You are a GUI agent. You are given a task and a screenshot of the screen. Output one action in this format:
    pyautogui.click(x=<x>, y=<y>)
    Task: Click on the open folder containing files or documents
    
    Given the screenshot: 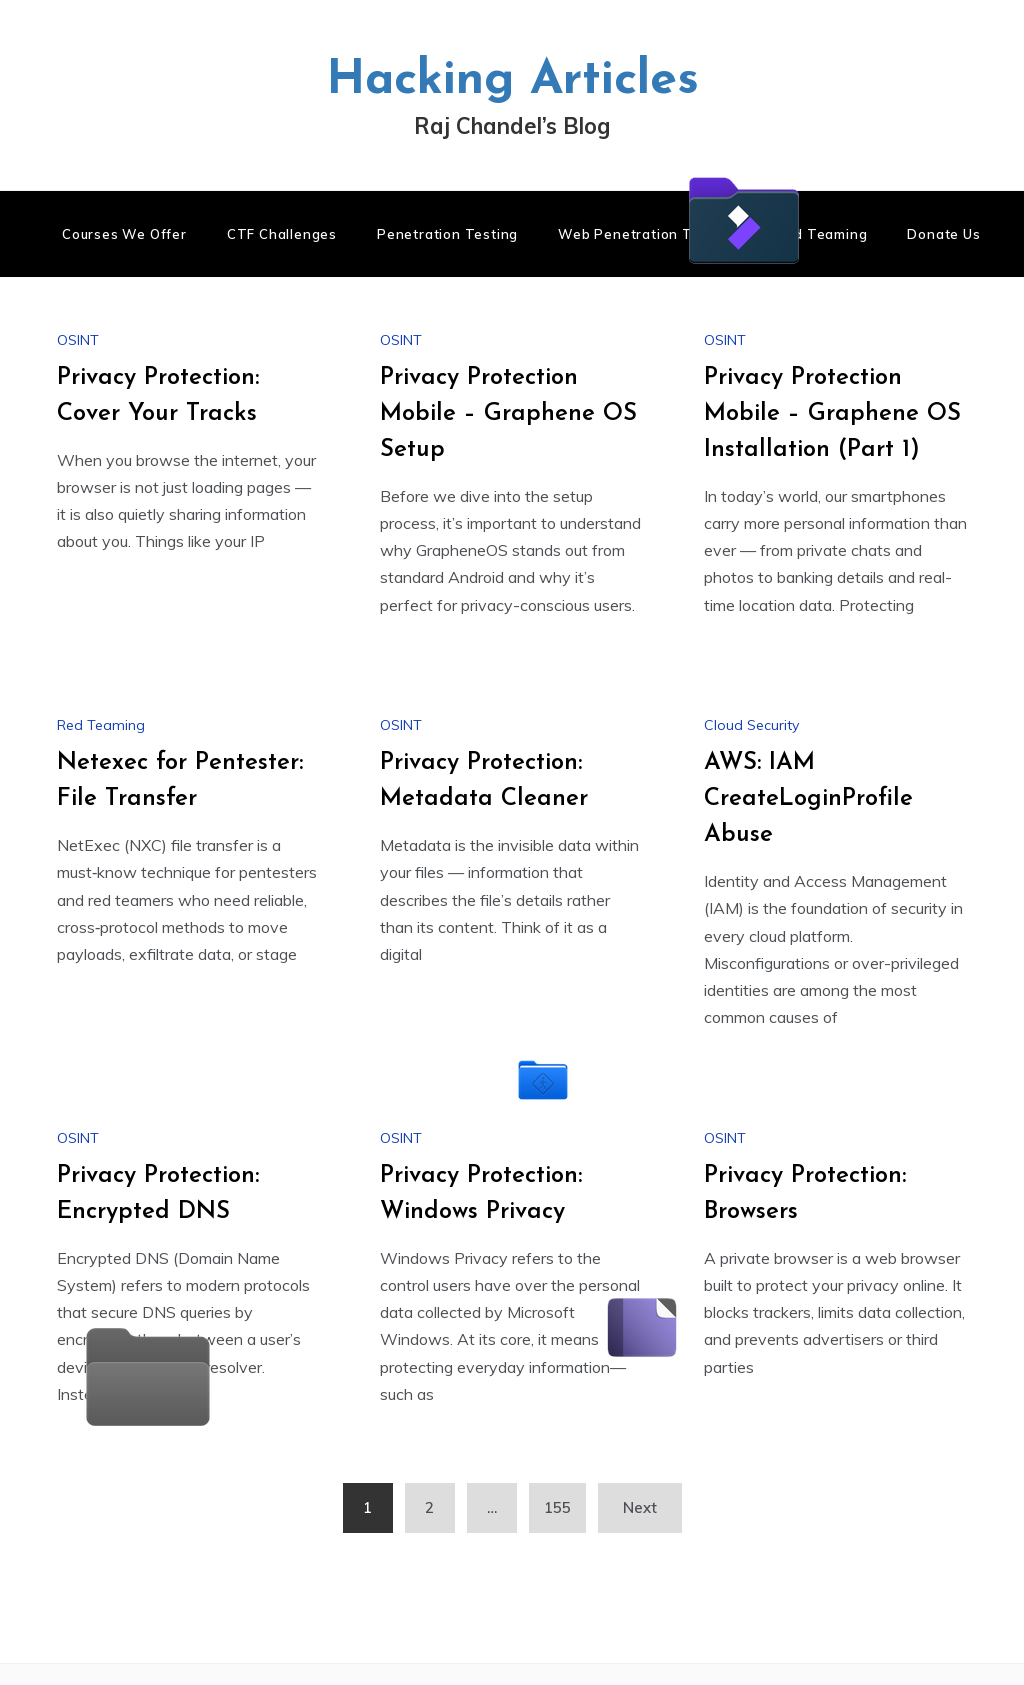 What is the action you would take?
    pyautogui.click(x=148, y=1377)
    